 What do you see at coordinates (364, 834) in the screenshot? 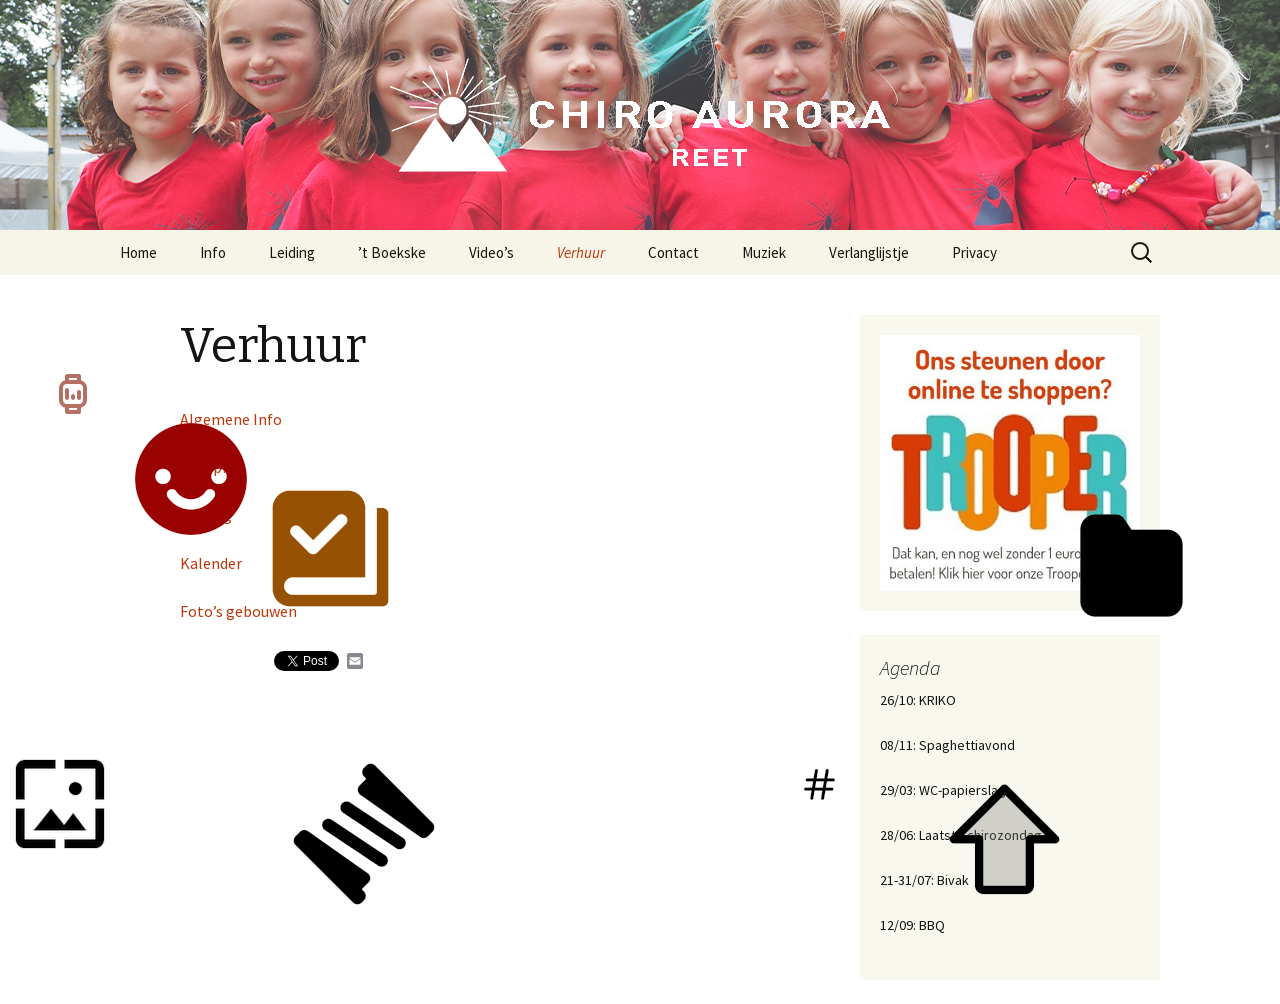
I see `open or view a thread` at bounding box center [364, 834].